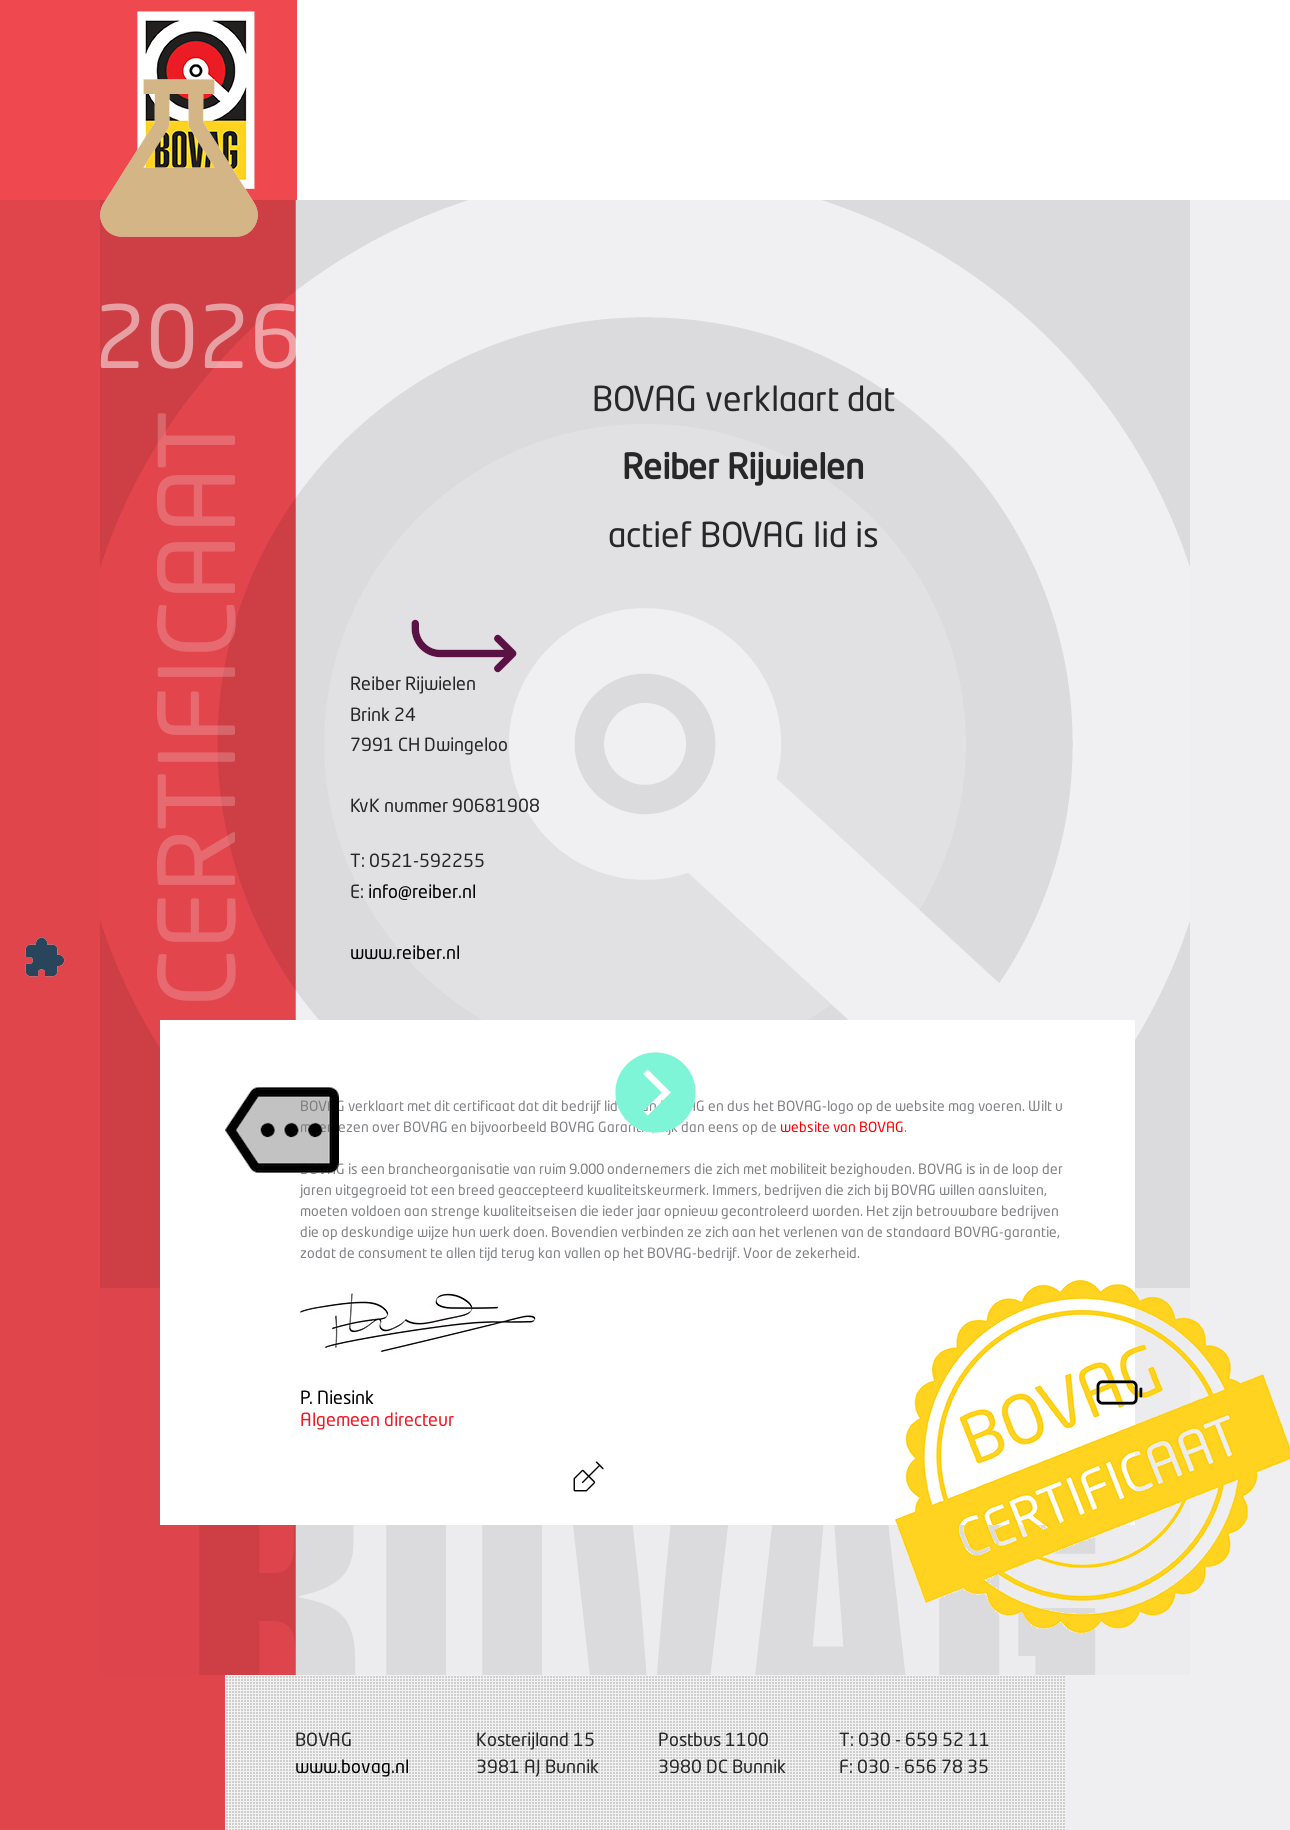  I want to click on access lab or experimental features, so click(179, 158).